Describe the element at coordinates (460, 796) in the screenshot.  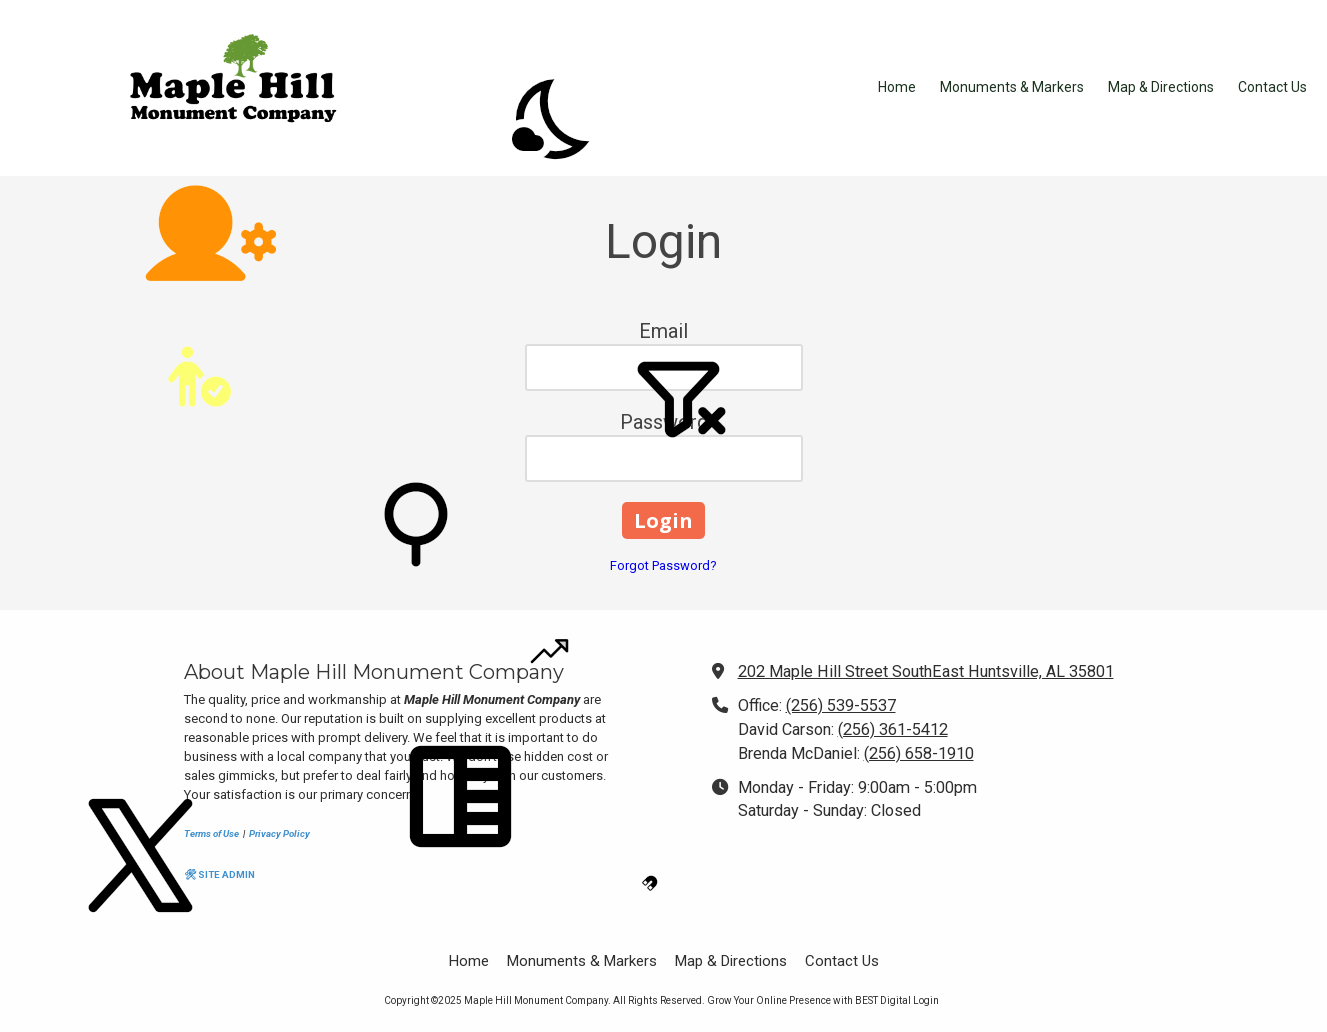
I see `toggle between split-screen or half-view mode` at that location.